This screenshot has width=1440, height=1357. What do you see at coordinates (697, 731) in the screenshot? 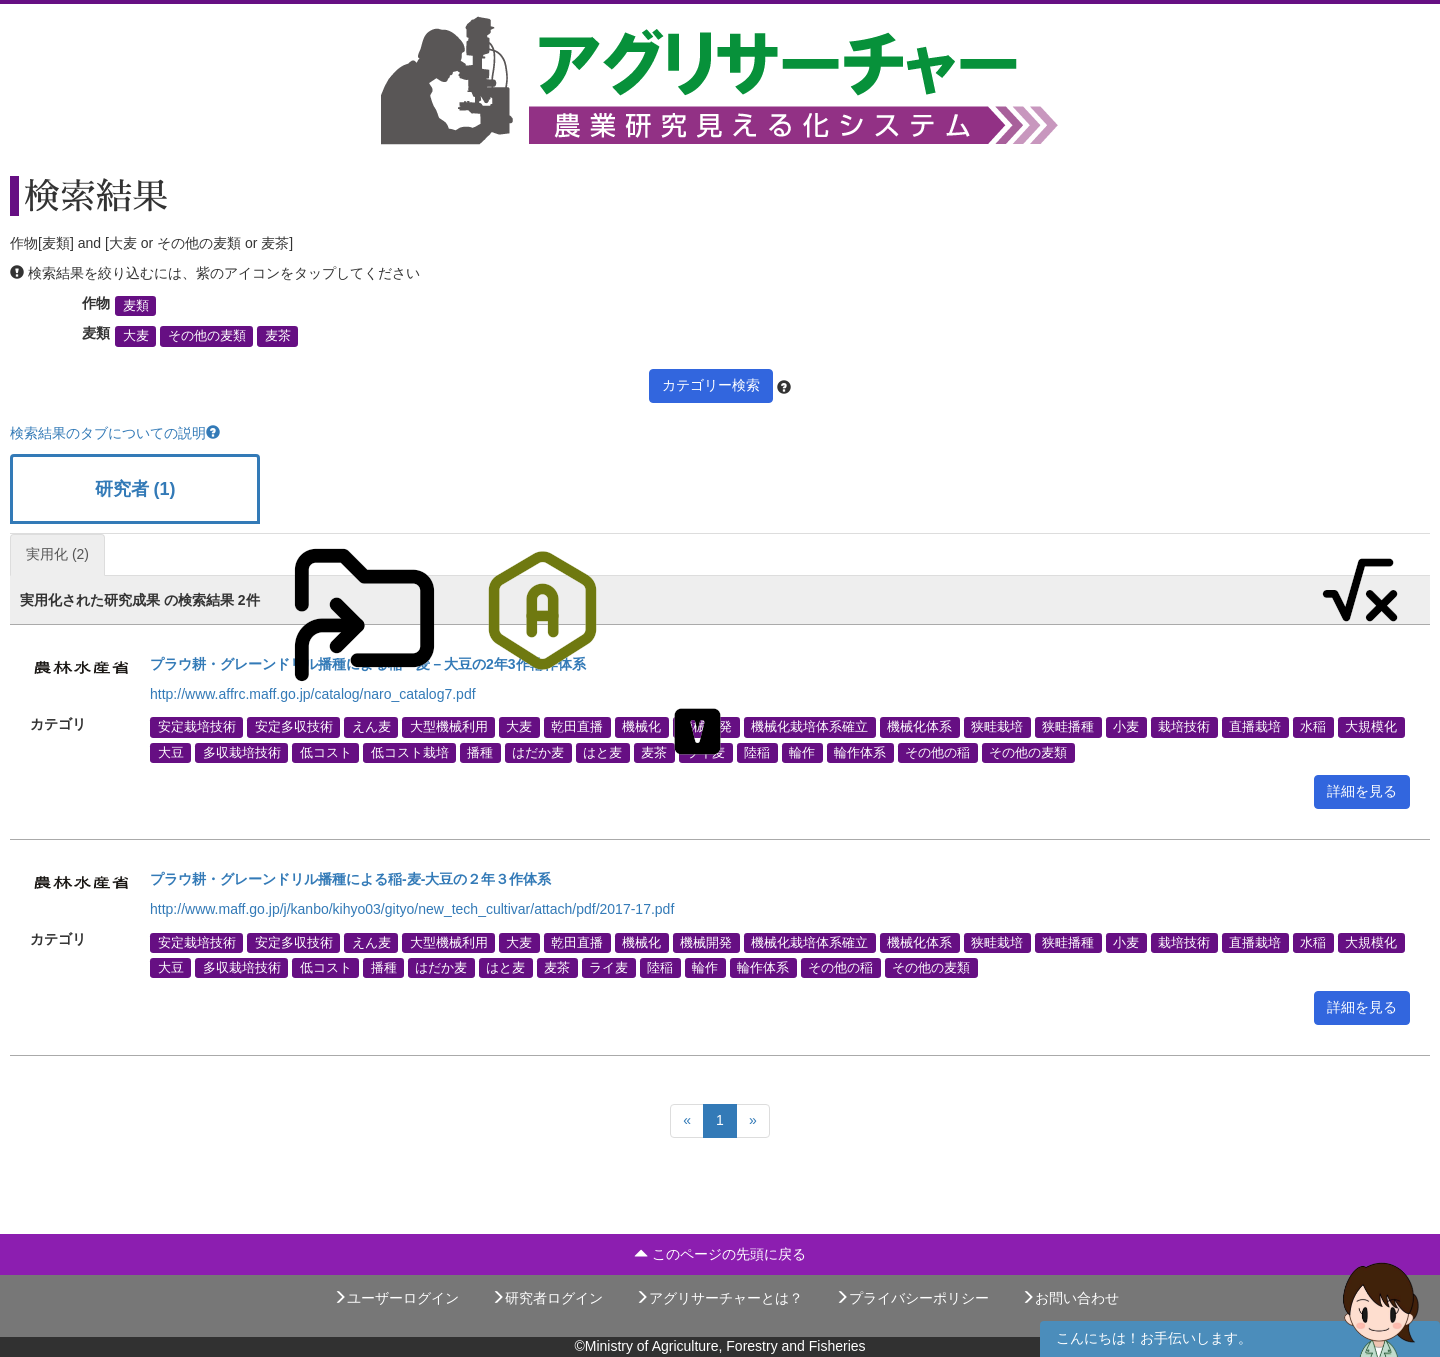
I see `indicates items starting with the letter V` at bounding box center [697, 731].